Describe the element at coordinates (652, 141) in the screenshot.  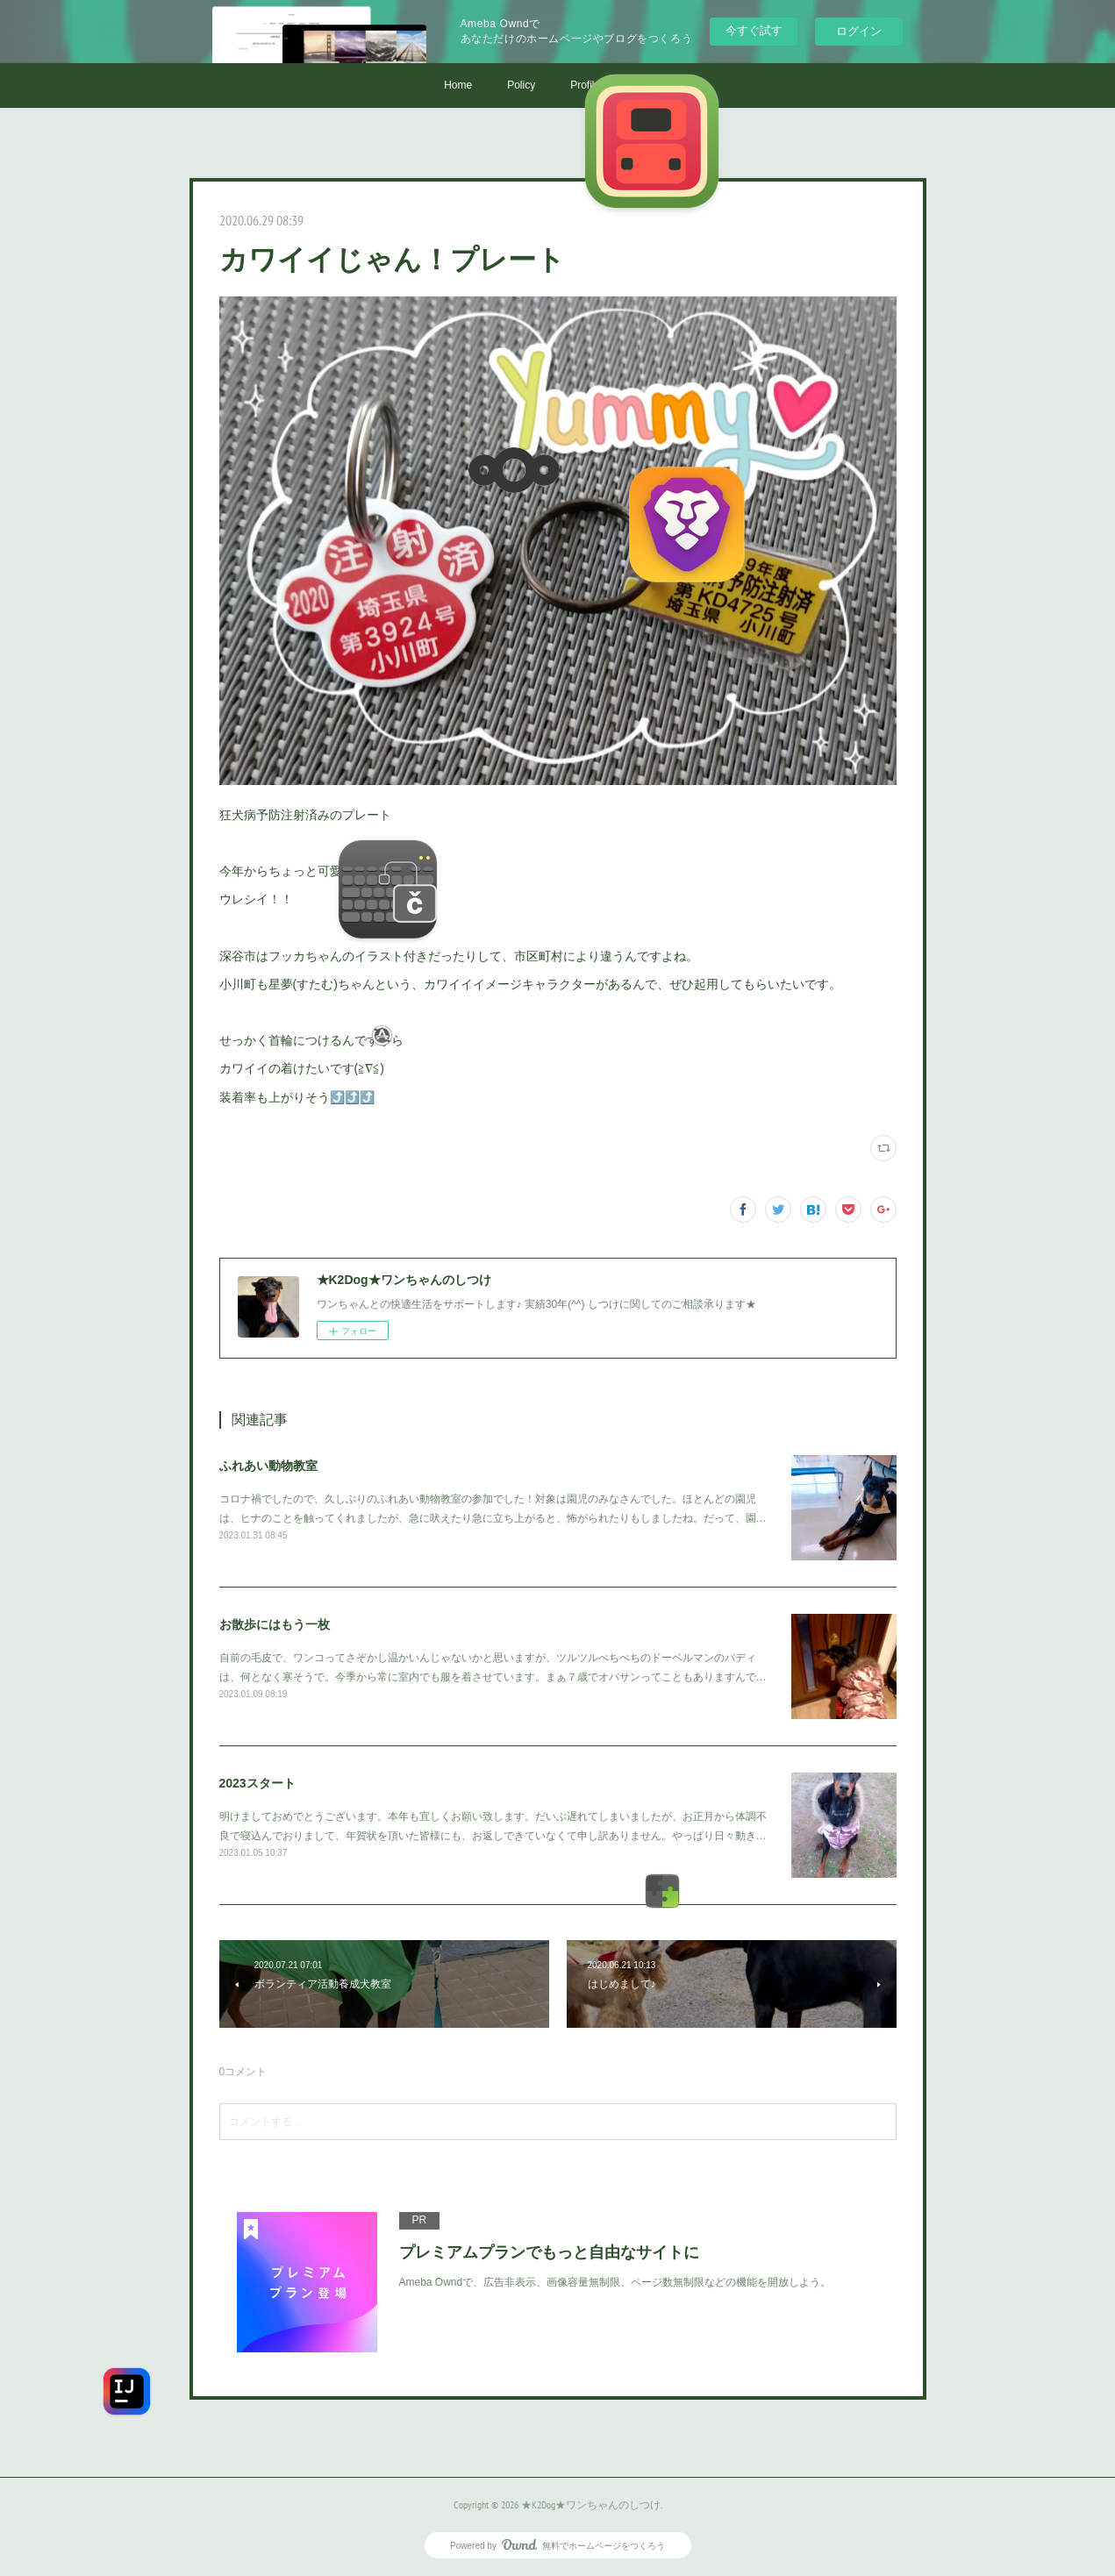
I see `launch melonDS nintendo DS emulator` at that location.